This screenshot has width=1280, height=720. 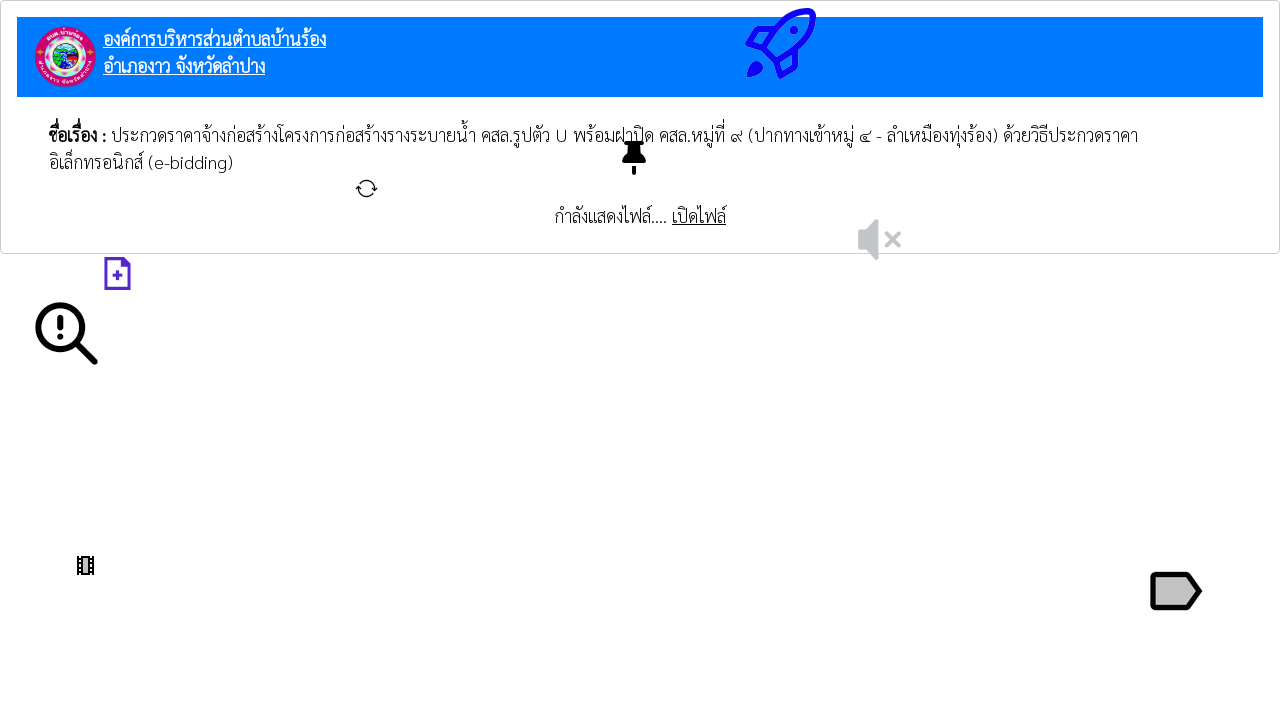 I want to click on launch or deploy a project, so click(x=780, y=43).